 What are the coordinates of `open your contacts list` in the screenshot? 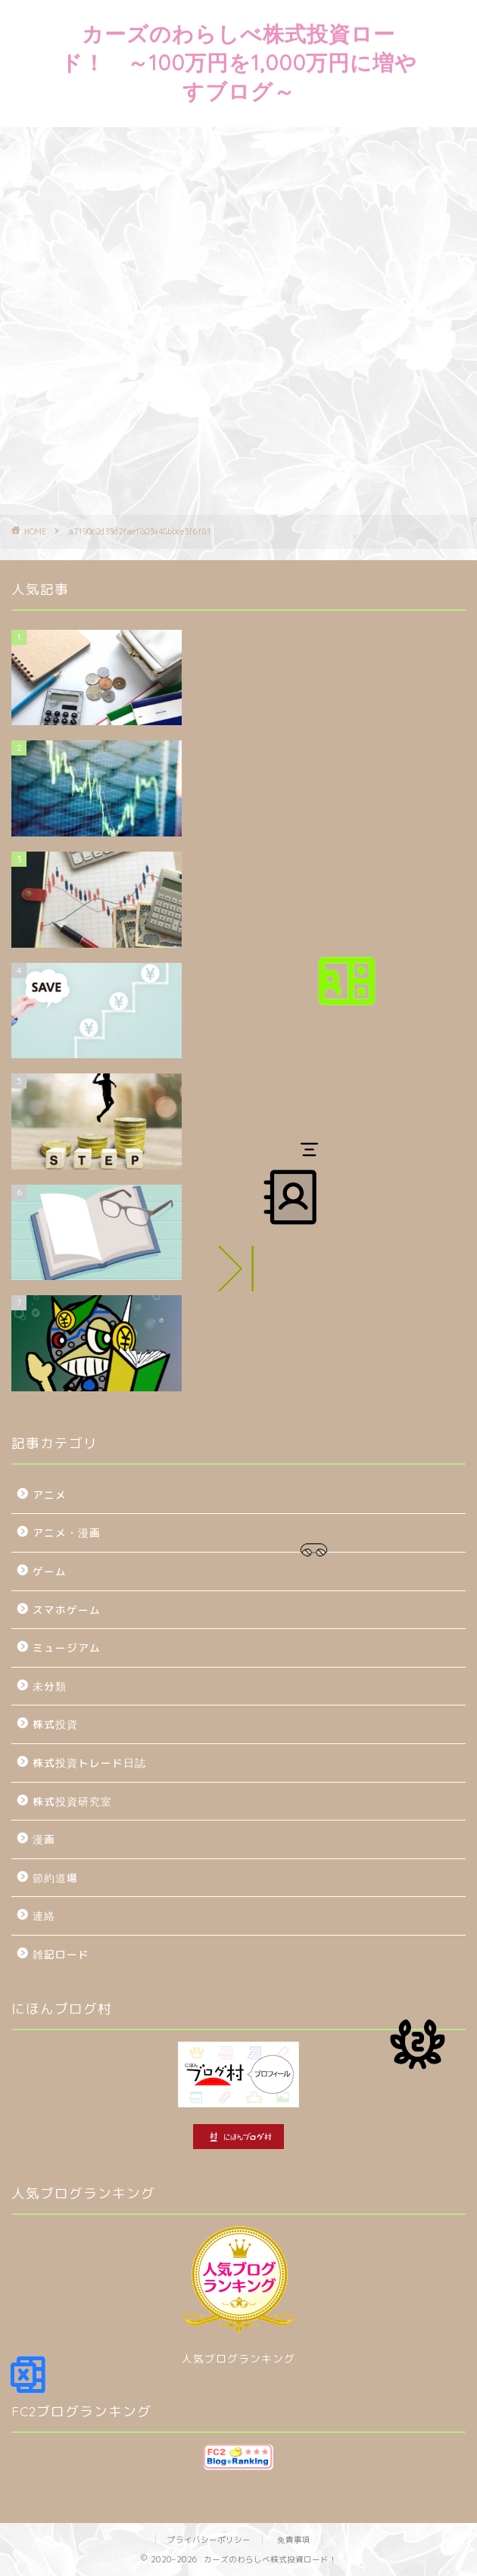 It's located at (291, 1197).